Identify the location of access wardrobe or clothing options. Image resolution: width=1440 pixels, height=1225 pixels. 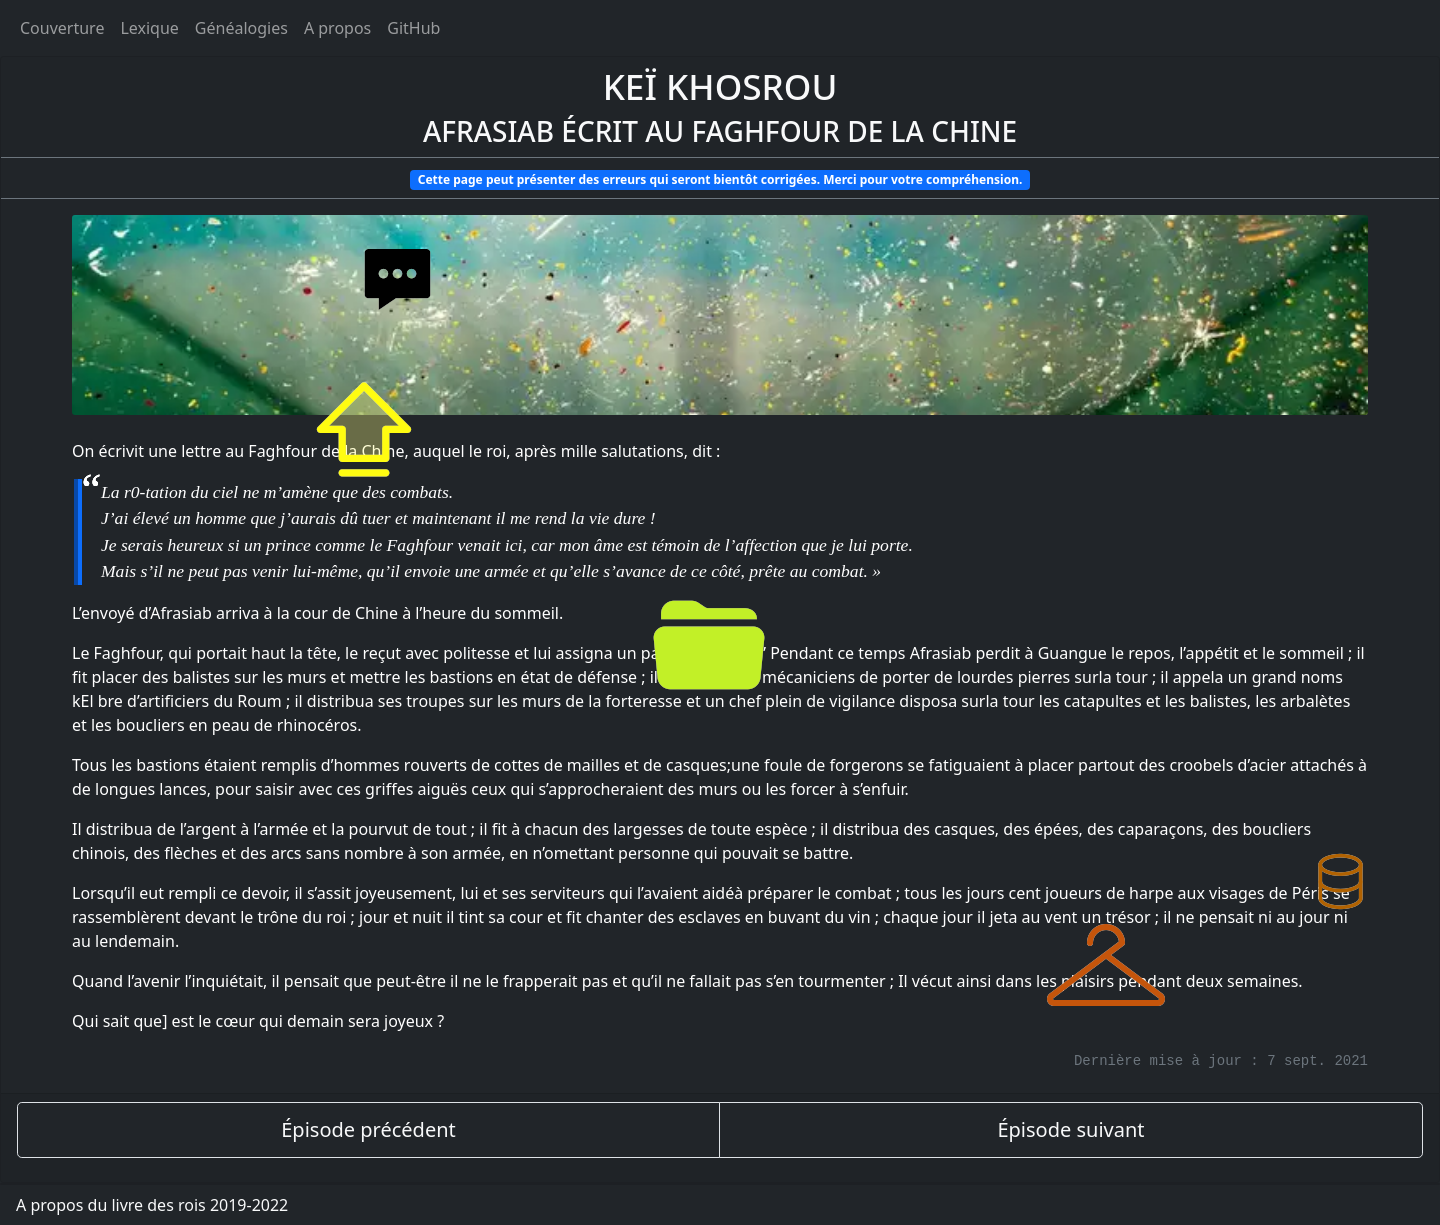
(1106, 971).